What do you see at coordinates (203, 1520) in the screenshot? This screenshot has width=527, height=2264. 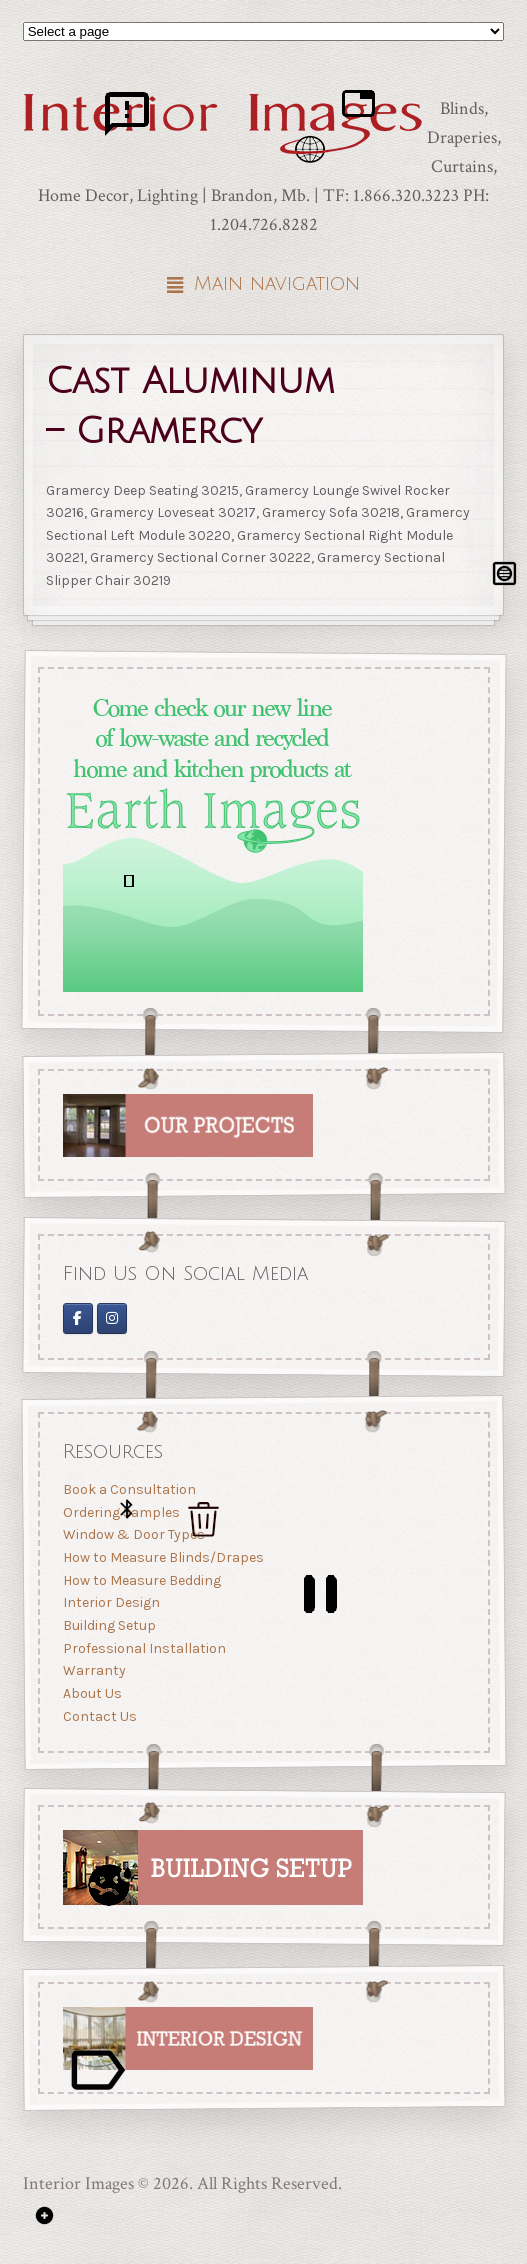 I see `delete selected item` at bounding box center [203, 1520].